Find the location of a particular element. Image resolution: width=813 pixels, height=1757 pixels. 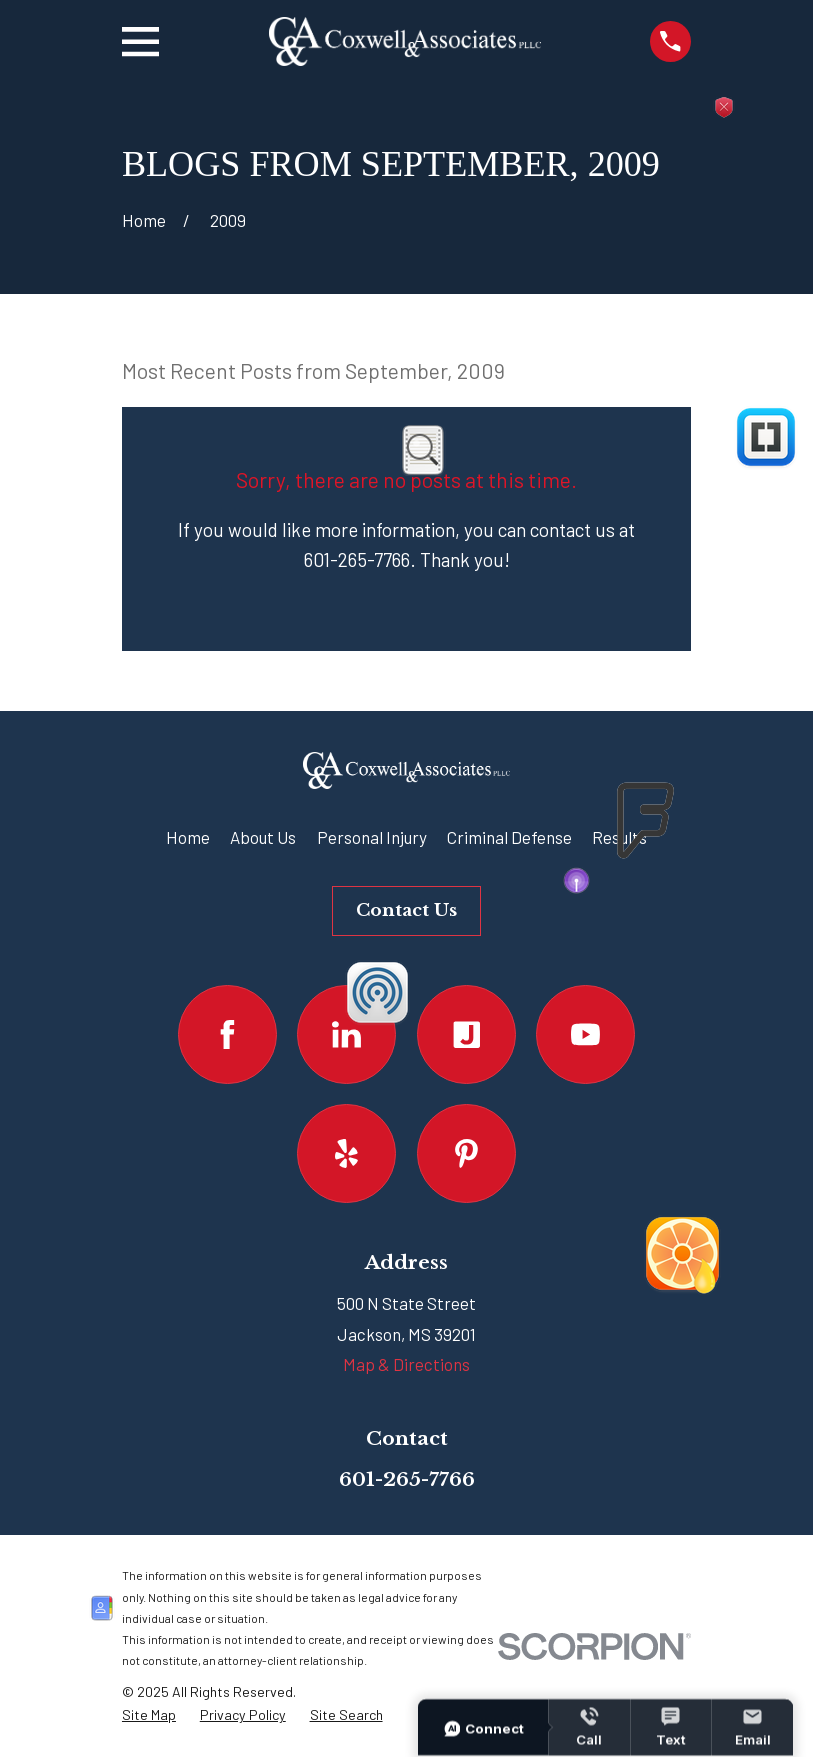

open brackets code editor is located at coordinates (766, 437).